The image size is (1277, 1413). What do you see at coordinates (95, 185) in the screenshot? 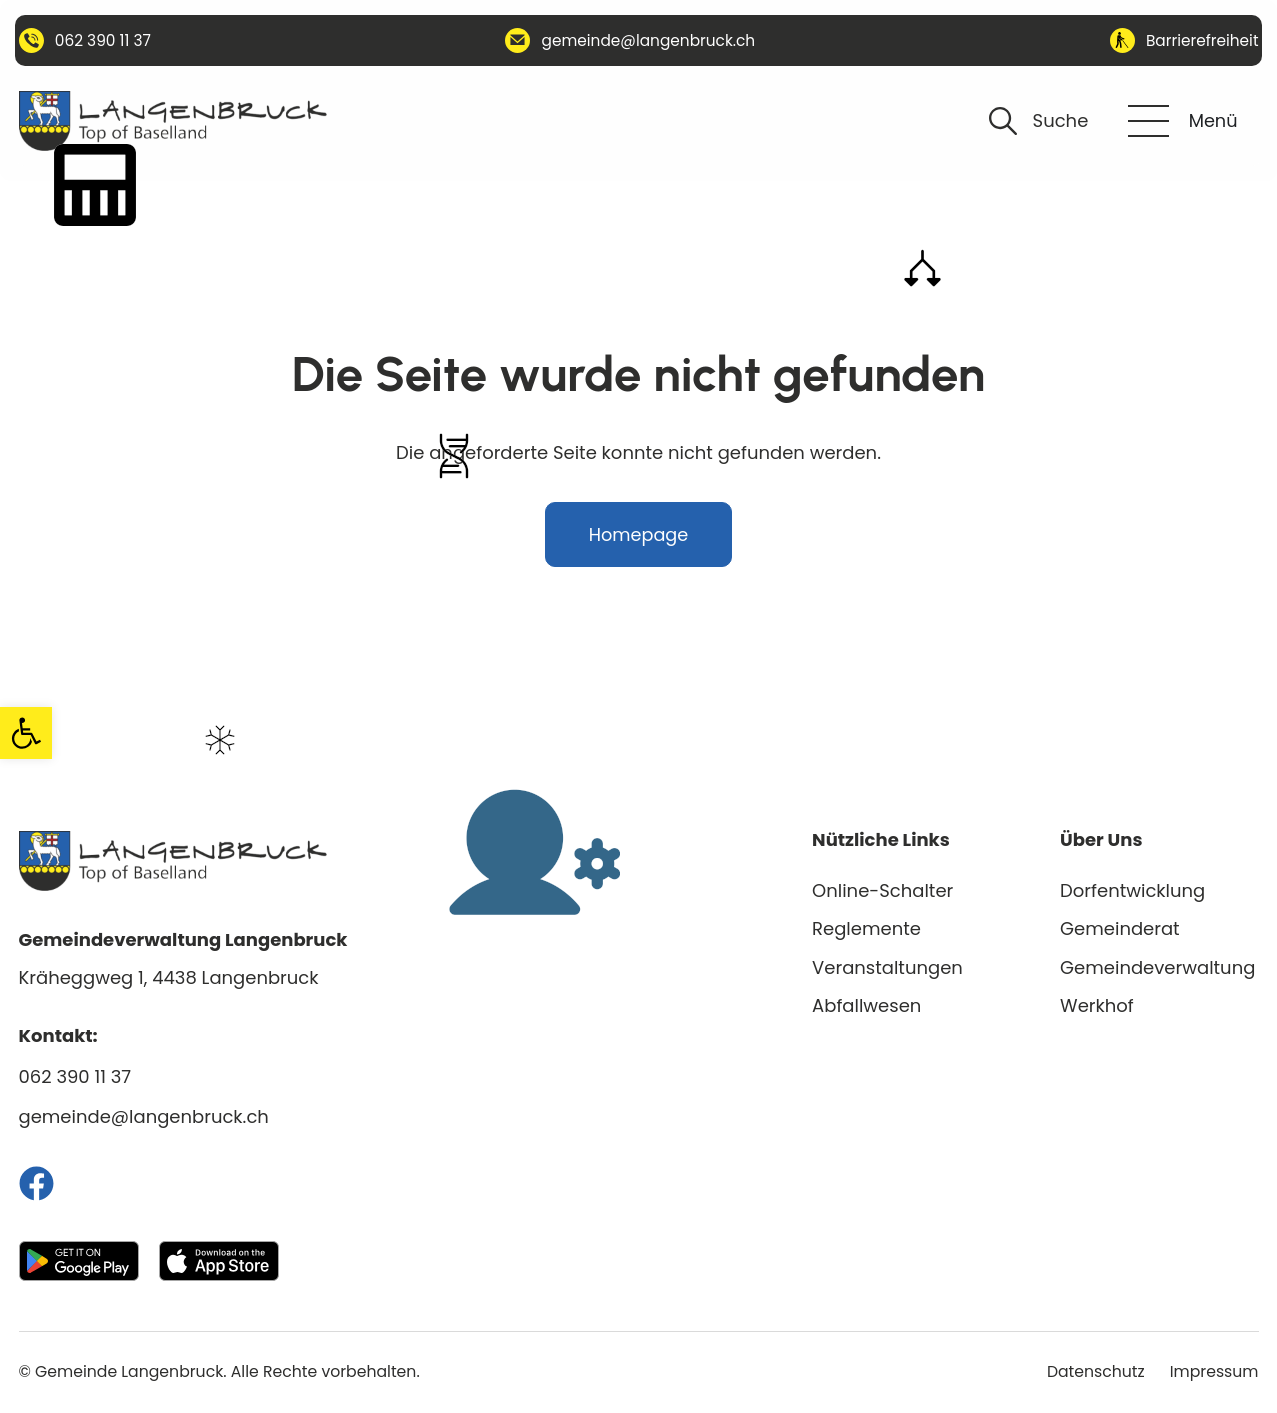
I see `toggle bottom panel visibility` at bounding box center [95, 185].